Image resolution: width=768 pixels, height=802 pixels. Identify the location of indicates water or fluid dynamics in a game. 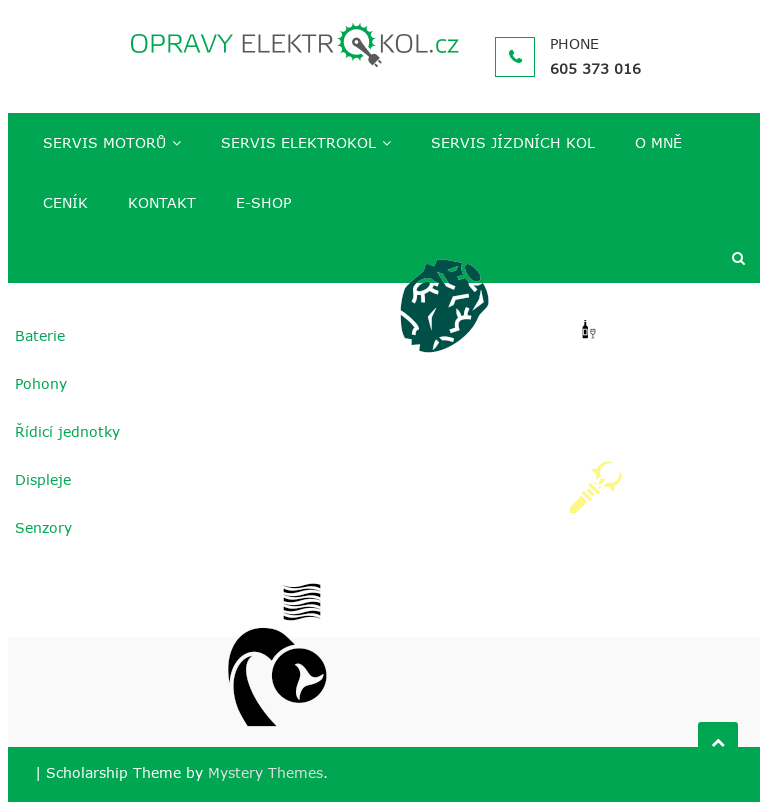
(302, 602).